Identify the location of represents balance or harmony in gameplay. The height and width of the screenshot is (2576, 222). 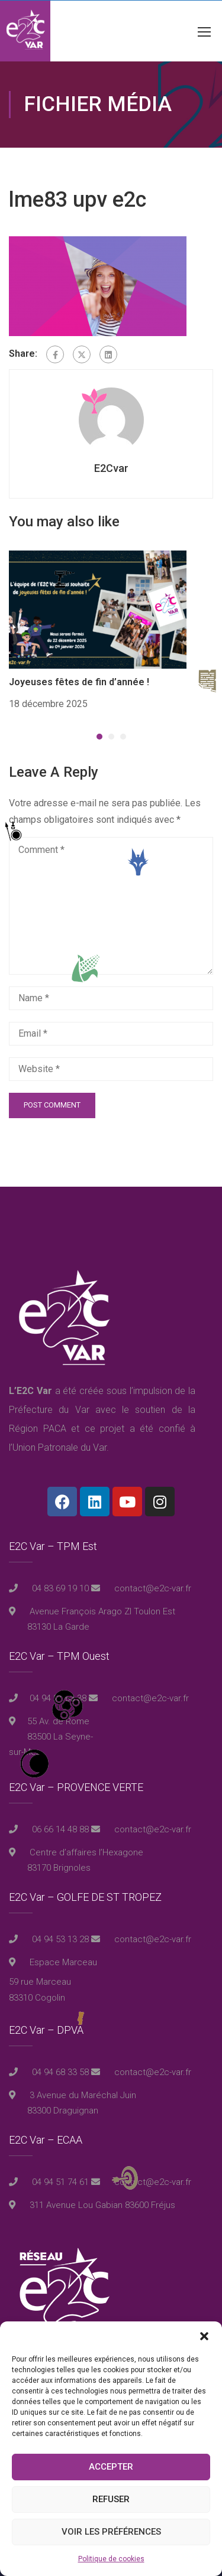
(67, 1705).